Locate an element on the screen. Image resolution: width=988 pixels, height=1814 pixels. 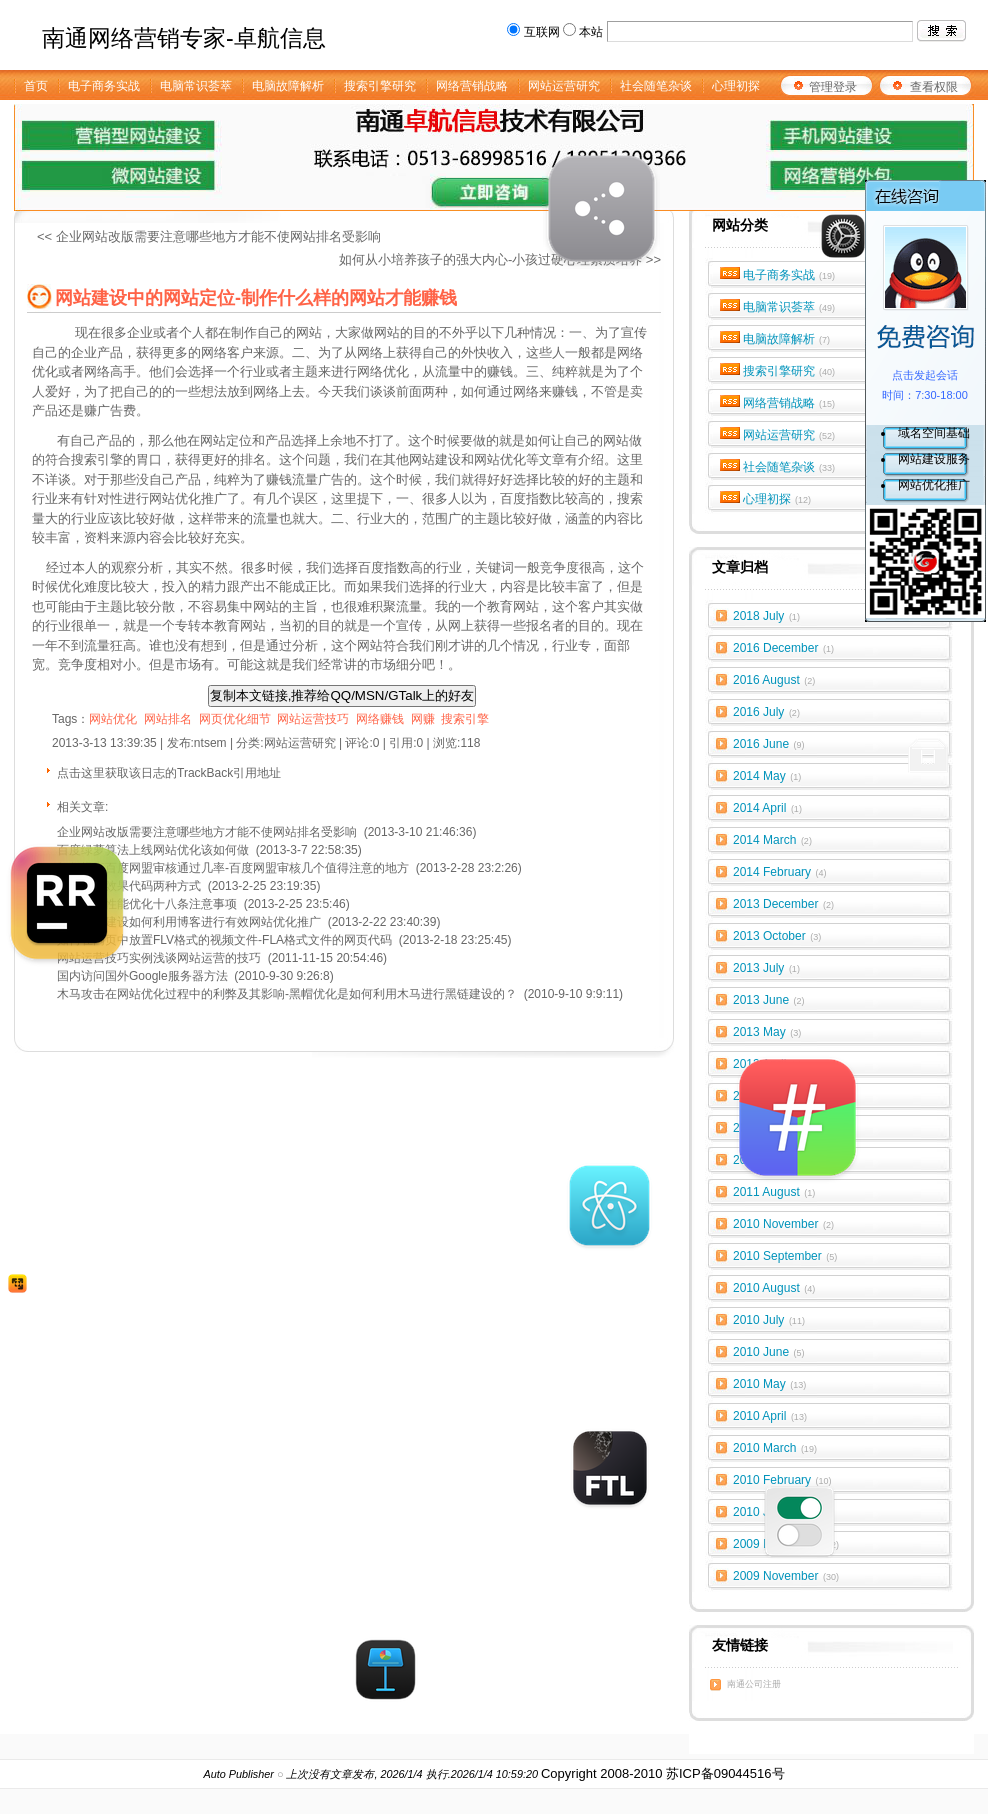
launch FTL: Faster Than Light game is located at coordinates (610, 1468).